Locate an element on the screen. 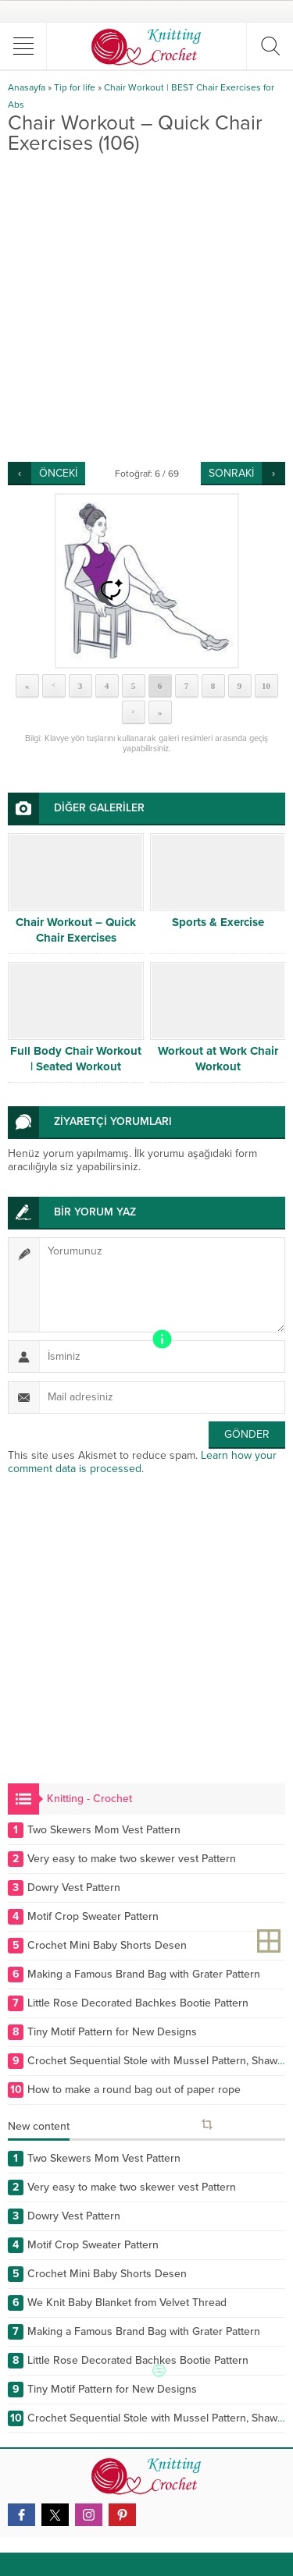  qiskit quantum computing framework logo is located at coordinates (159, 2370).